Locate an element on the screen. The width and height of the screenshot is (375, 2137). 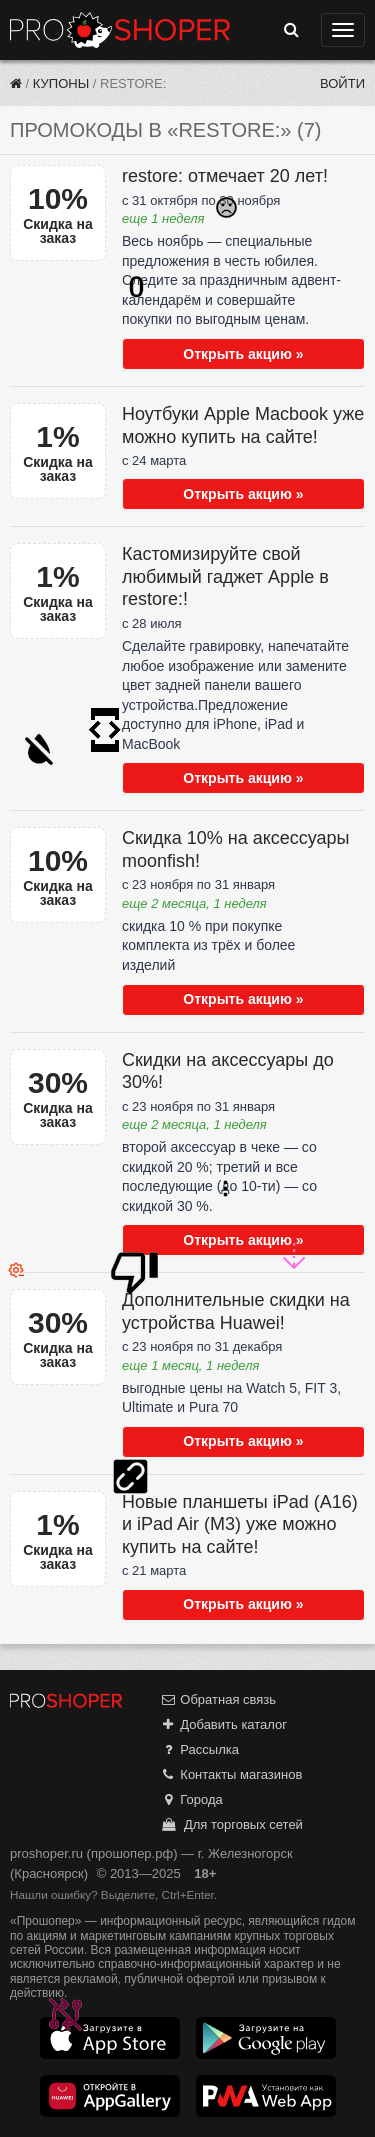
exchange or swap feature is disabled is located at coordinates (65, 2014).